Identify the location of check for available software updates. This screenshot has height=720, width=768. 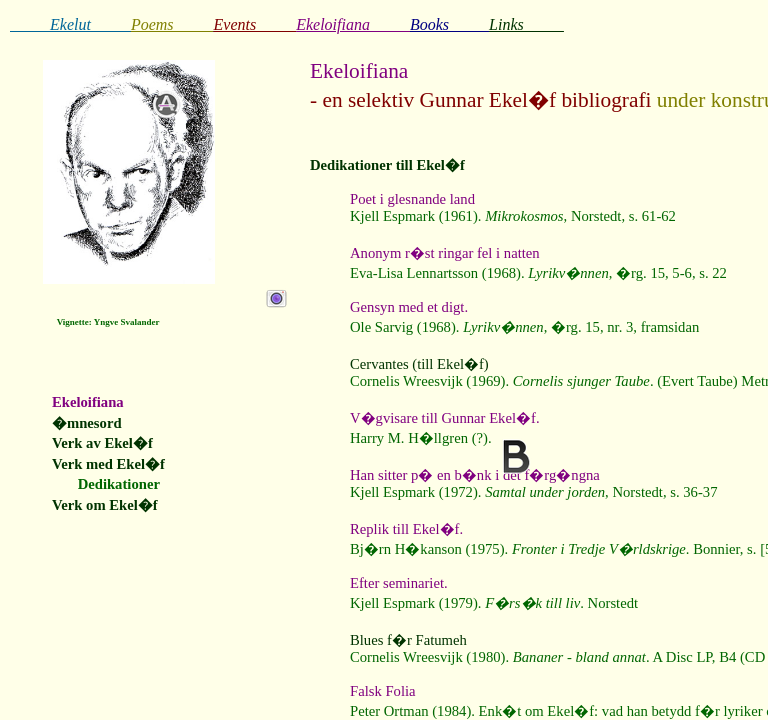
(166, 104).